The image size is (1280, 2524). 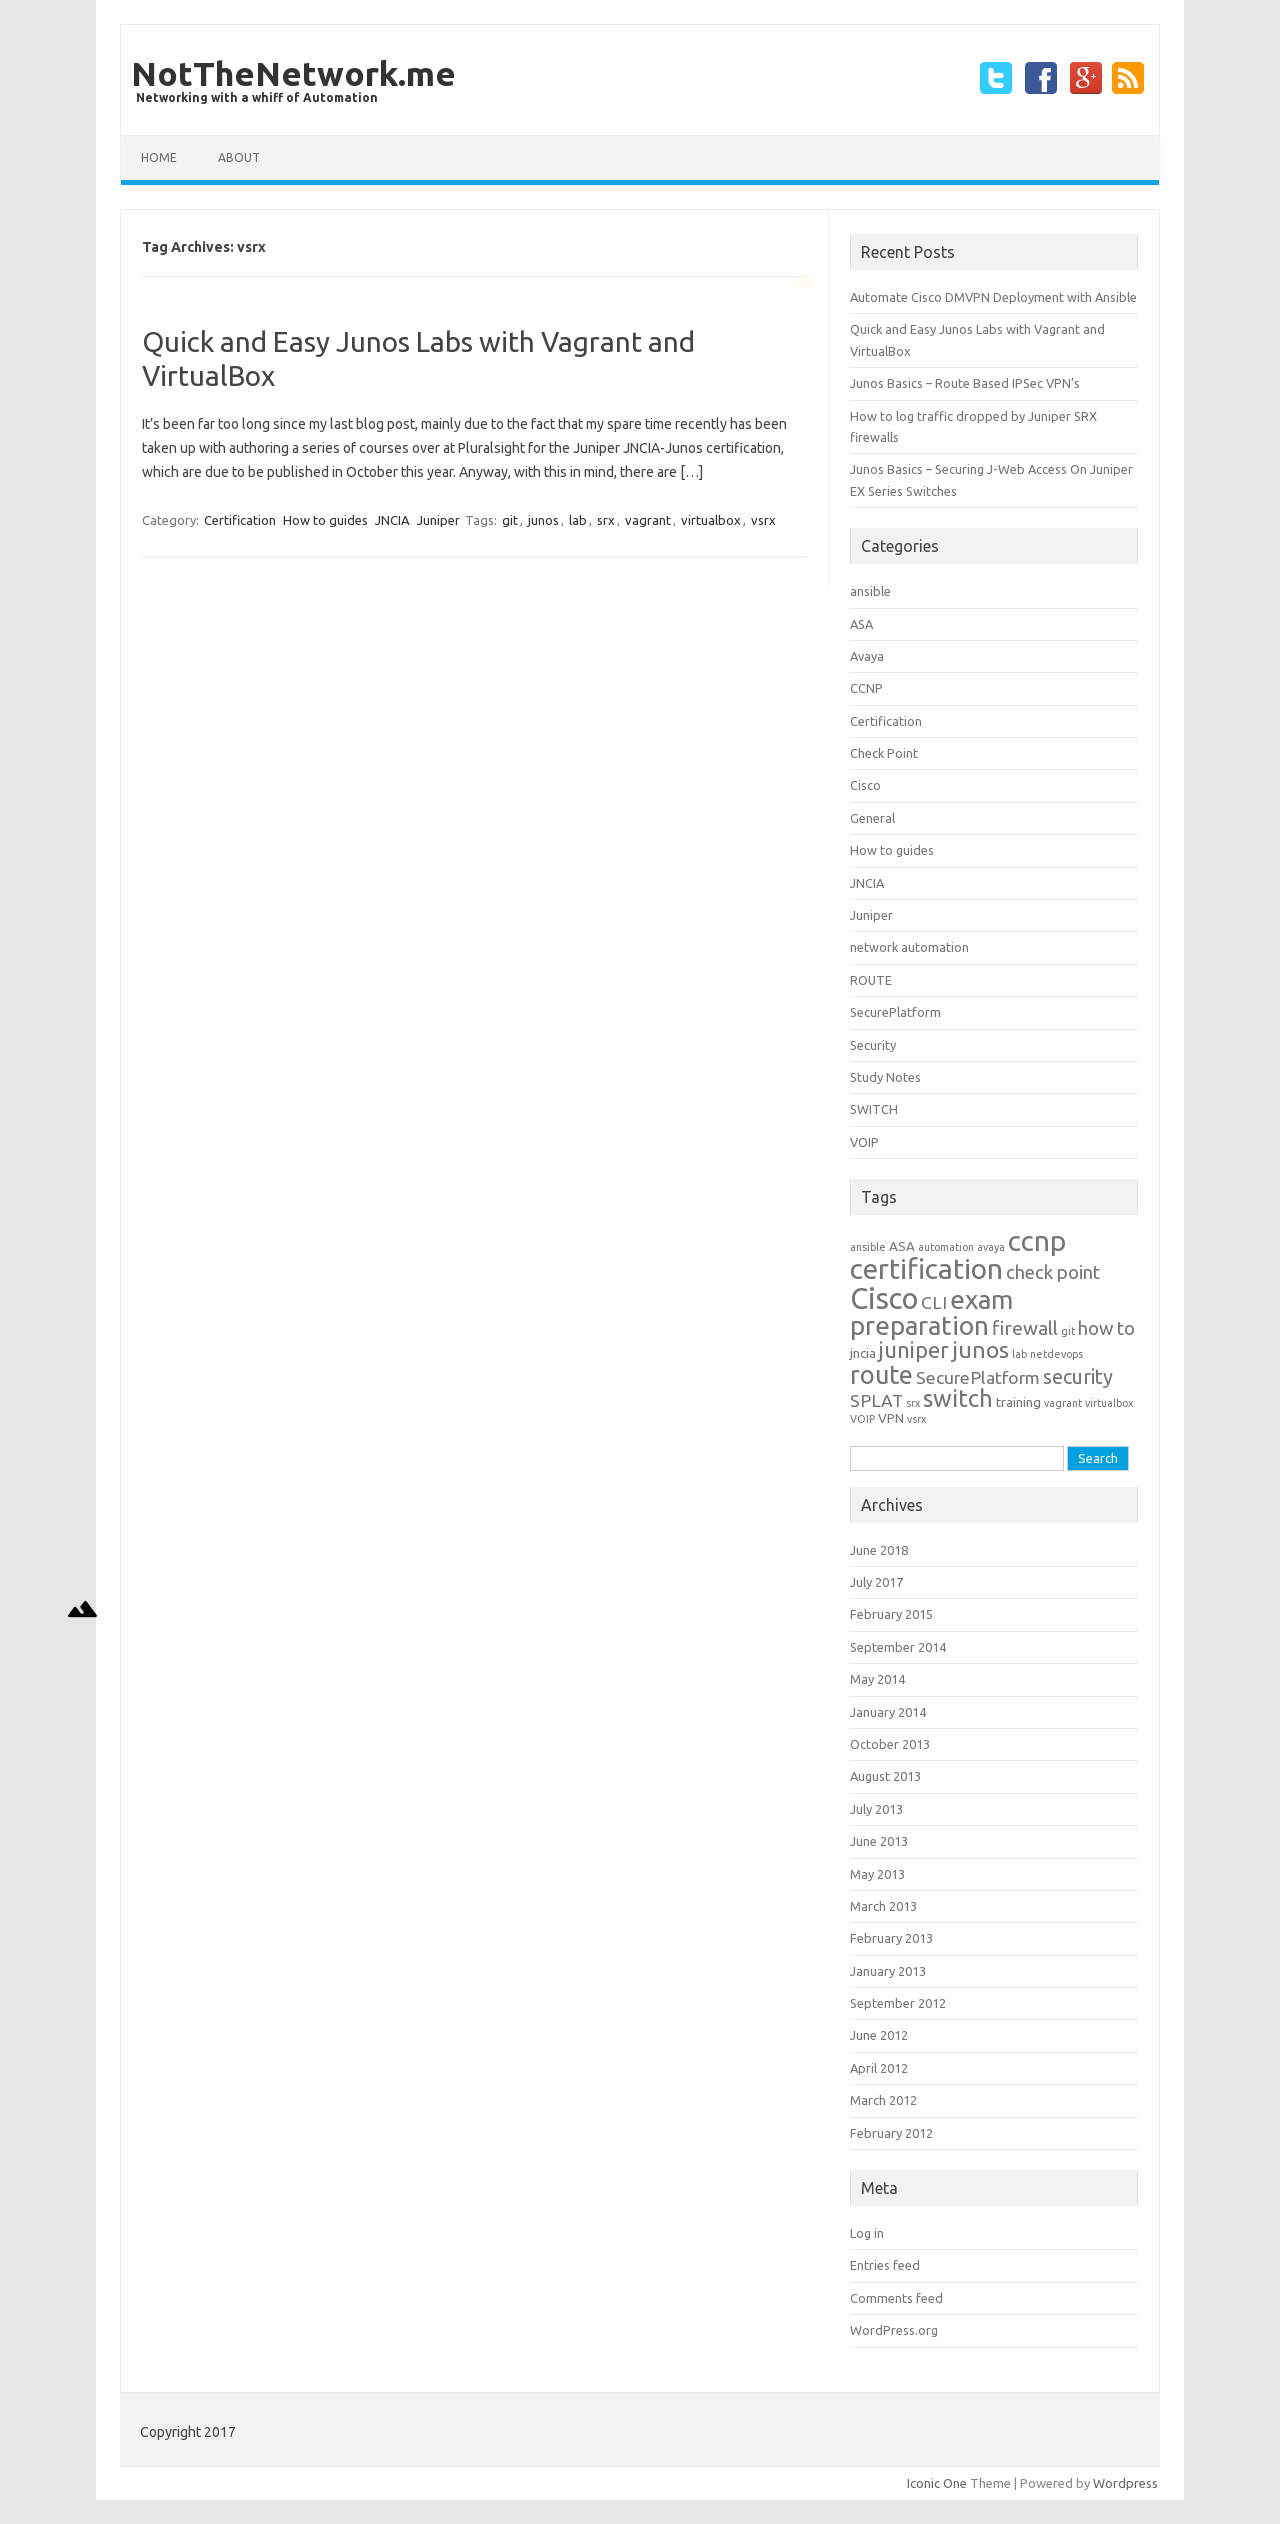 I want to click on view landscape or nature photos, so click(x=82, y=1608).